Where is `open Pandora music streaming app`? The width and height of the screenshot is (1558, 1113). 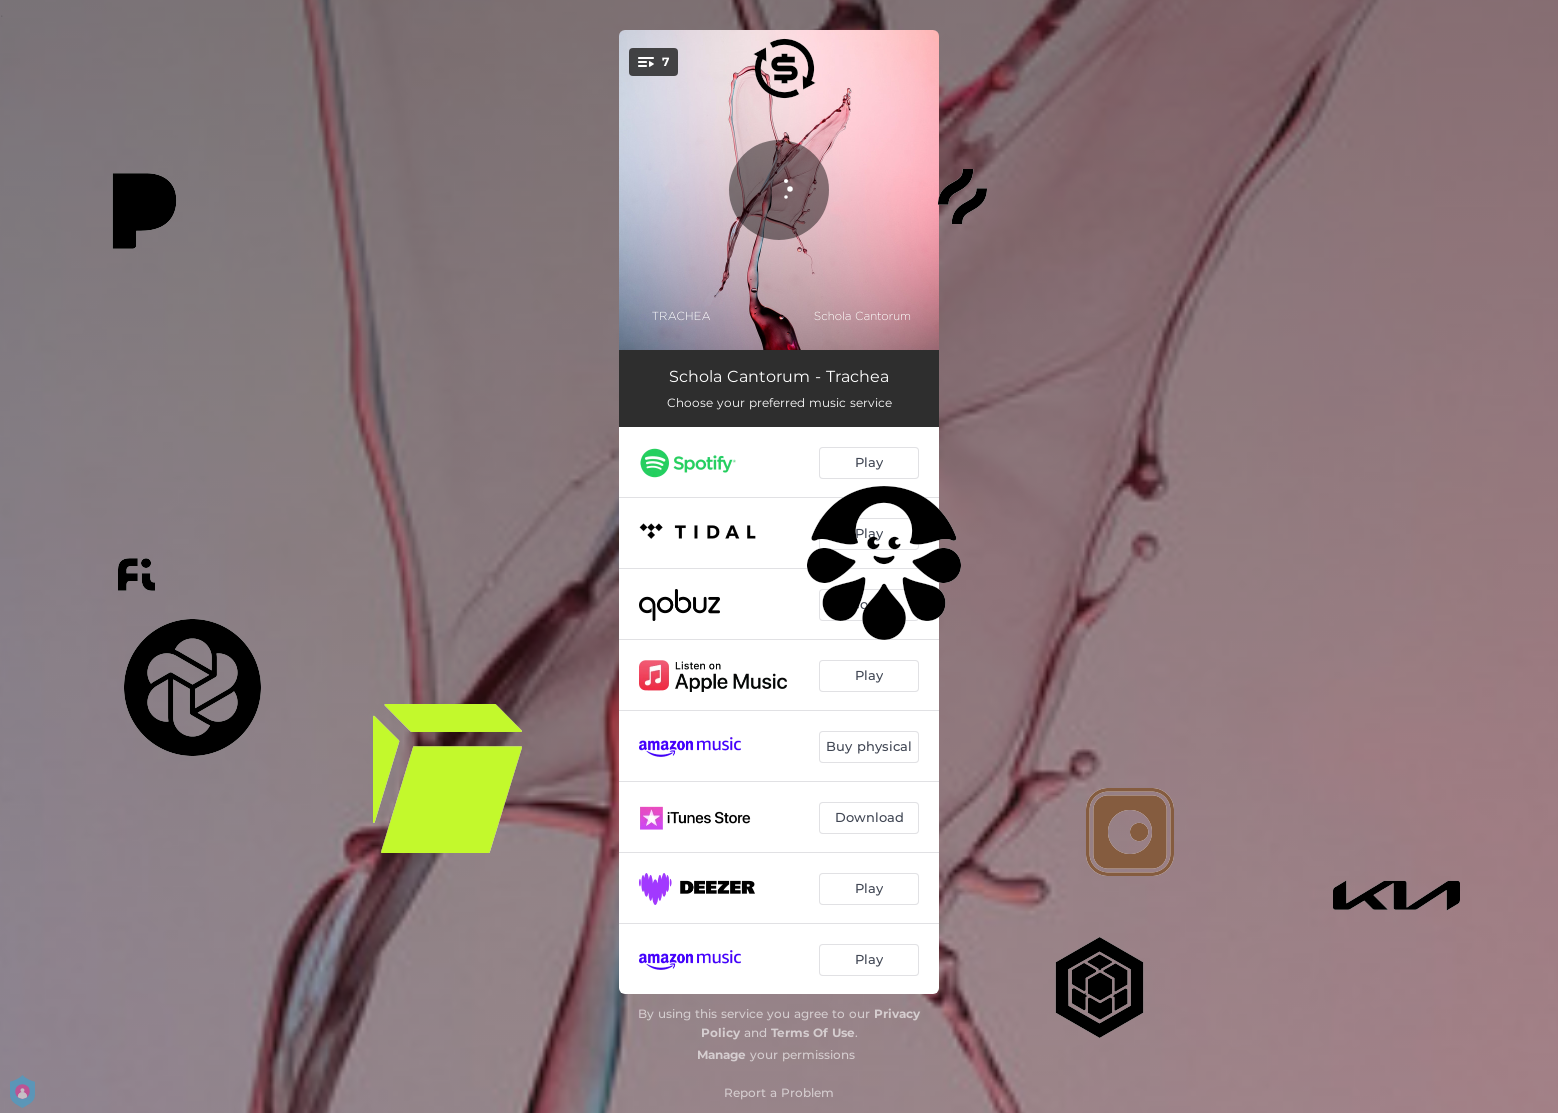 open Pandora music streaming app is located at coordinates (145, 211).